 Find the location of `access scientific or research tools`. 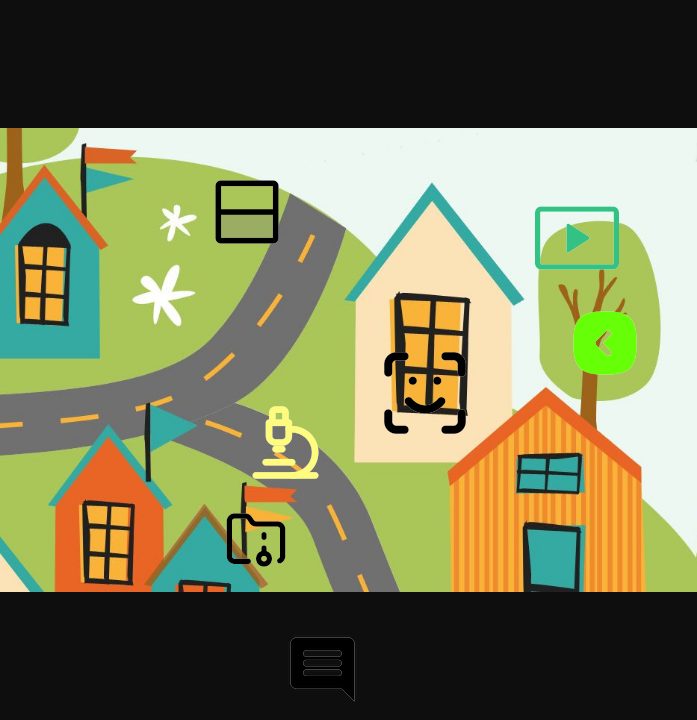

access scientific or research tools is located at coordinates (285, 442).